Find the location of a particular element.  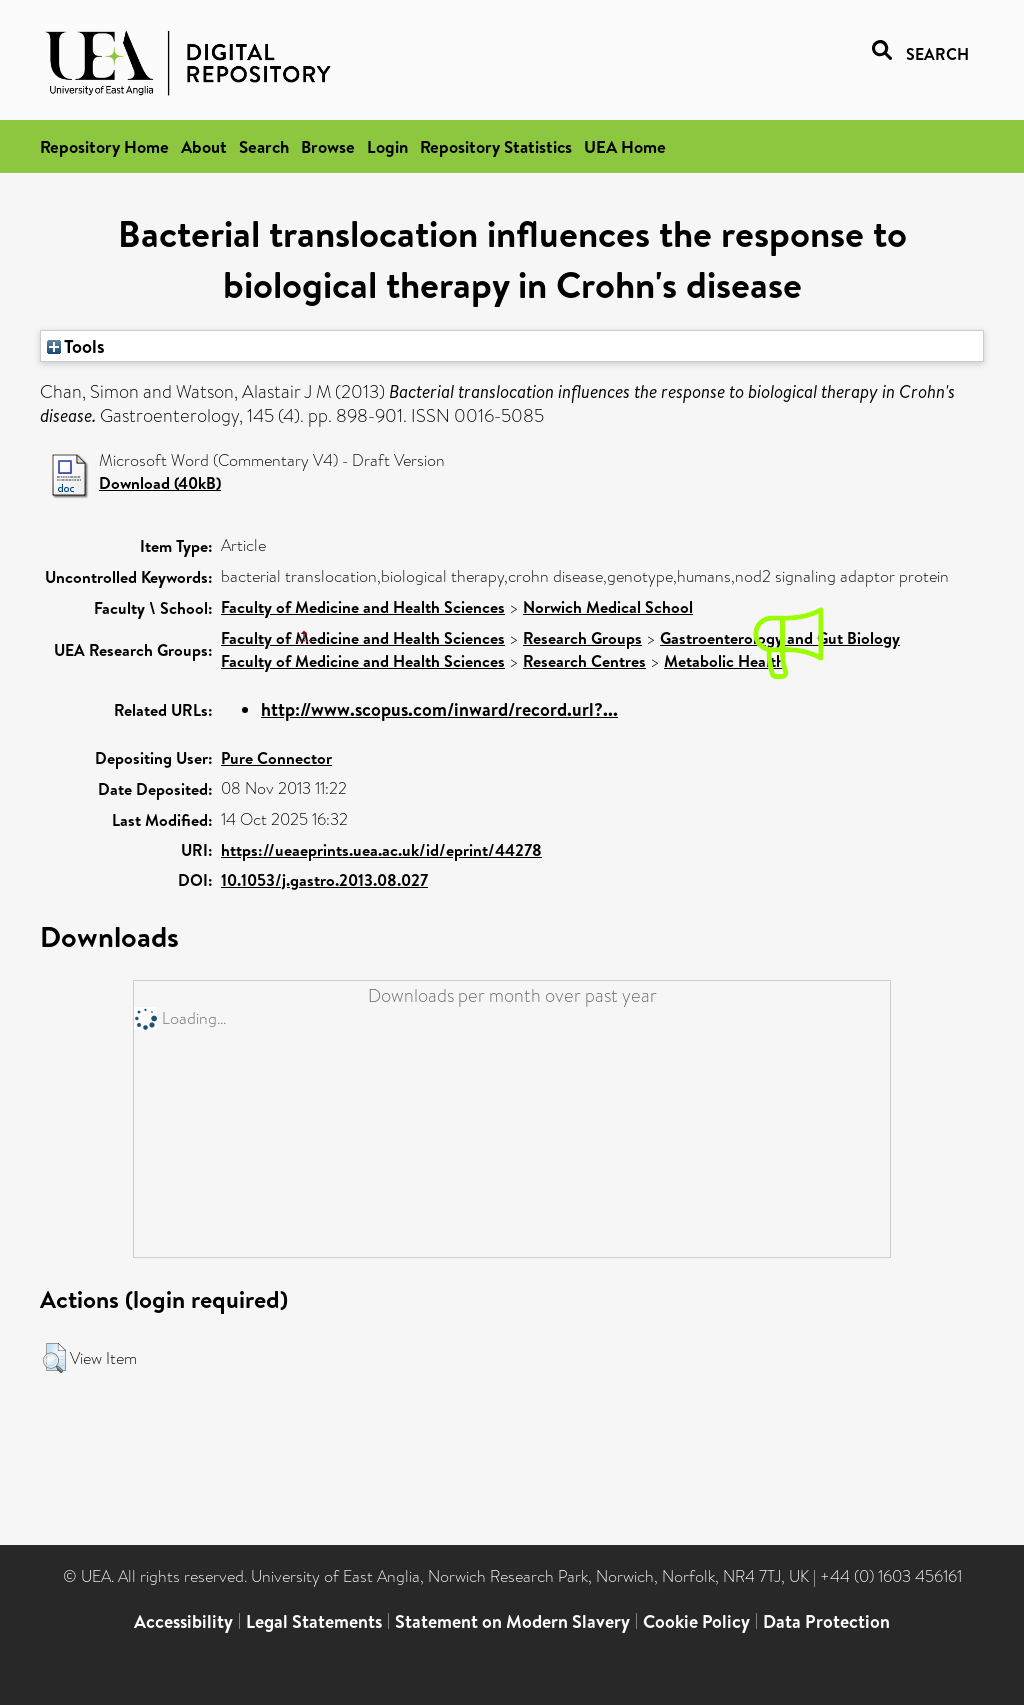

make an announcement is located at coordinates (790, 644).